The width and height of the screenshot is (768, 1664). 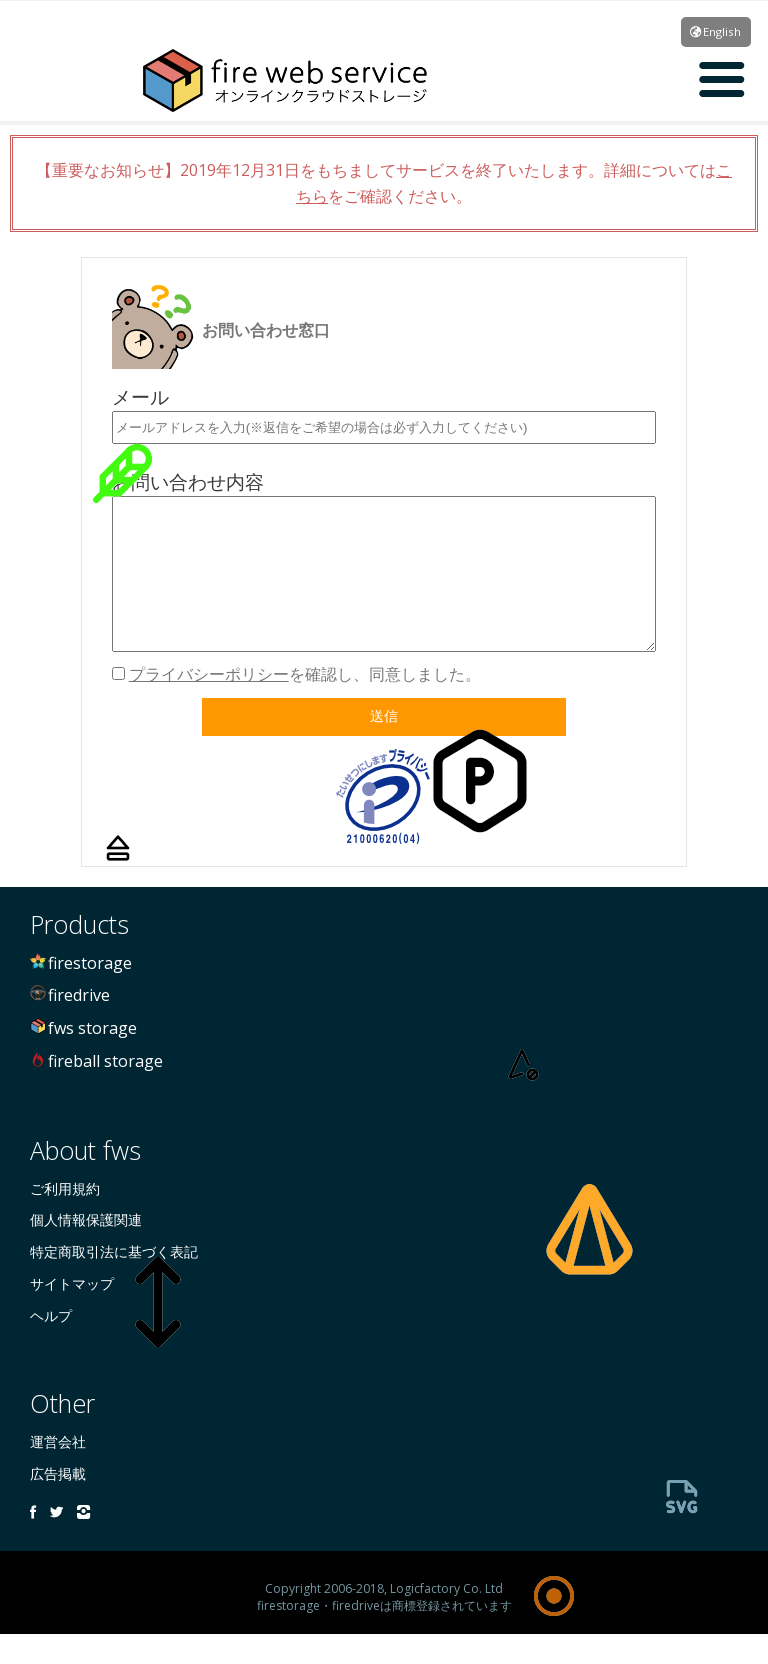 I want to click on view 3D shape or geometric object, so click(x=589, y=1231).